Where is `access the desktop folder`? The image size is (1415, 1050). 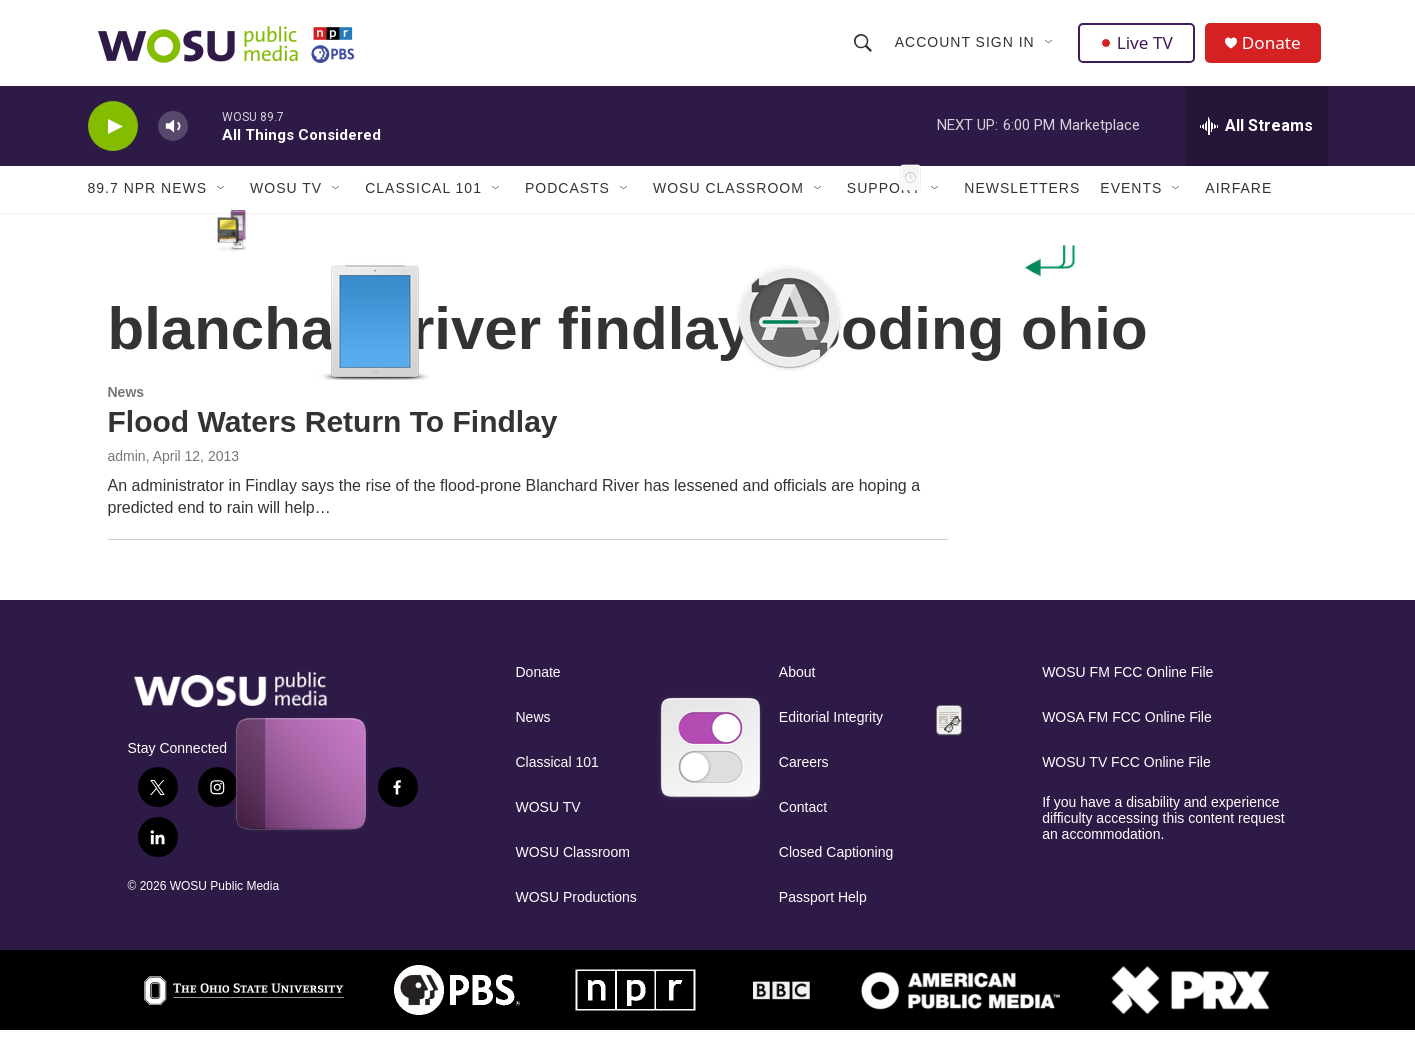
access the desktop folder is located at coordinates (301, 769).